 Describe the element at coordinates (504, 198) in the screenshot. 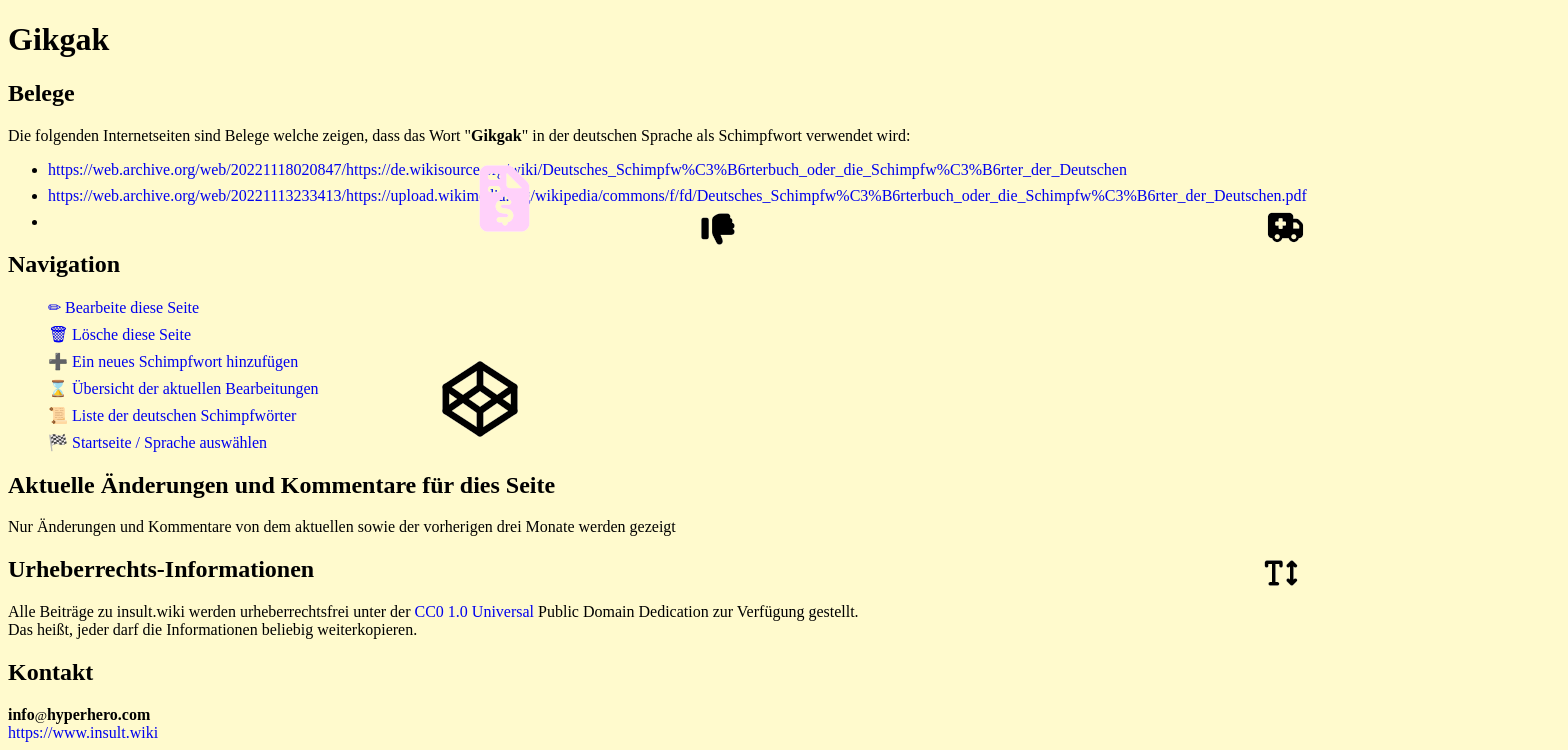

I see `view invoice or billing document` at that location.